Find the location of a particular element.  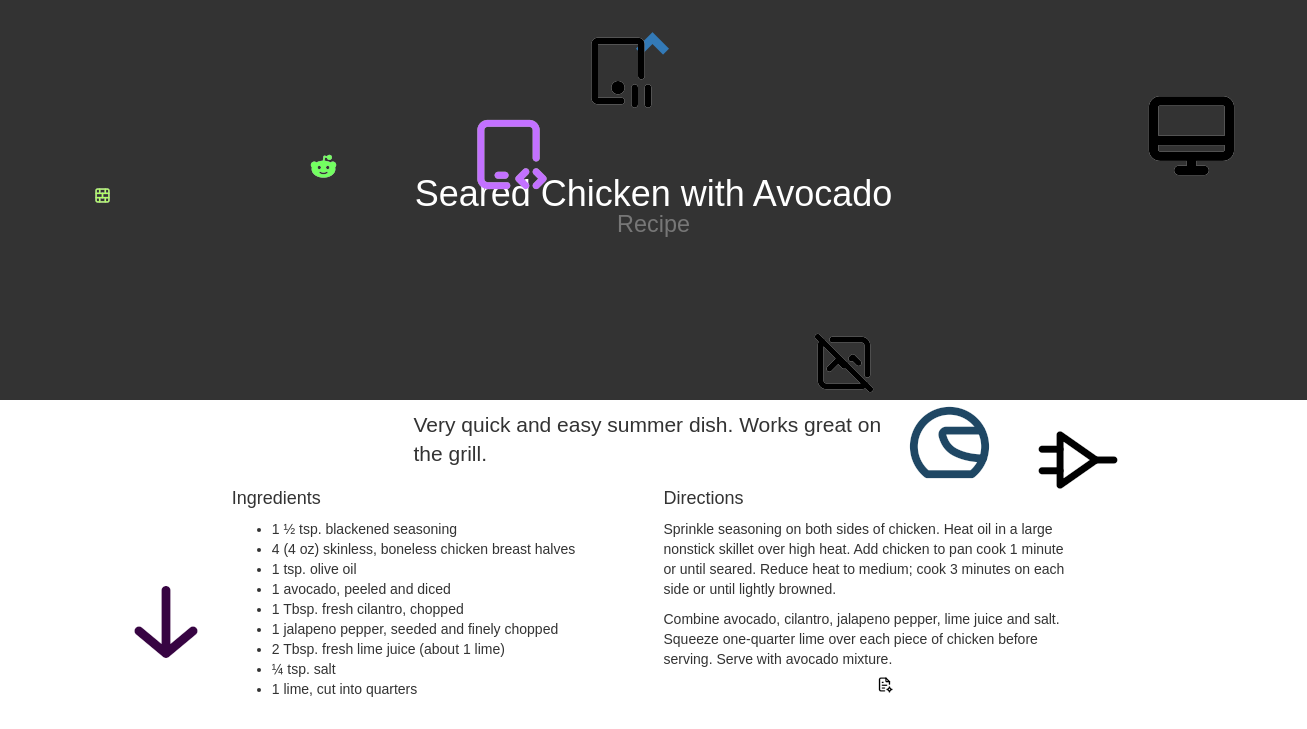

access safety or protective gear settings is located at coordinates (949, 442).